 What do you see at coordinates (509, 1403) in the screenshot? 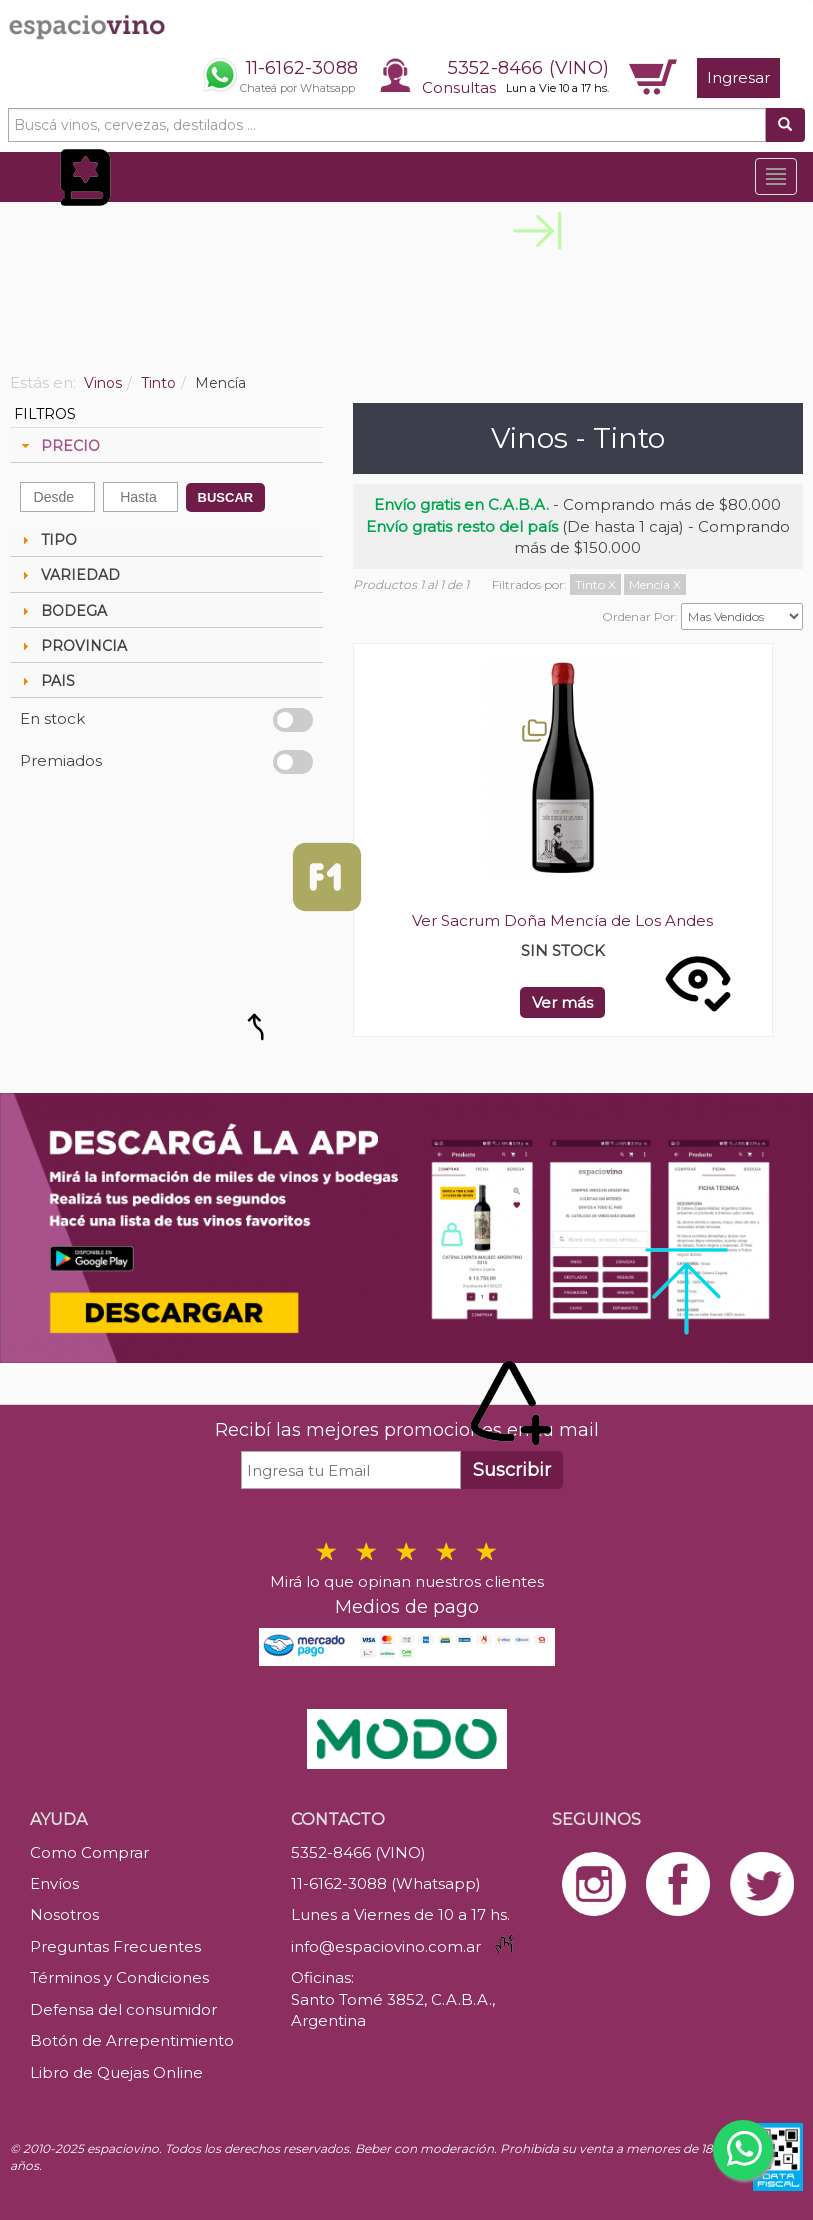
I see `add a new cone or marker` at bounding box center [509, 1403].